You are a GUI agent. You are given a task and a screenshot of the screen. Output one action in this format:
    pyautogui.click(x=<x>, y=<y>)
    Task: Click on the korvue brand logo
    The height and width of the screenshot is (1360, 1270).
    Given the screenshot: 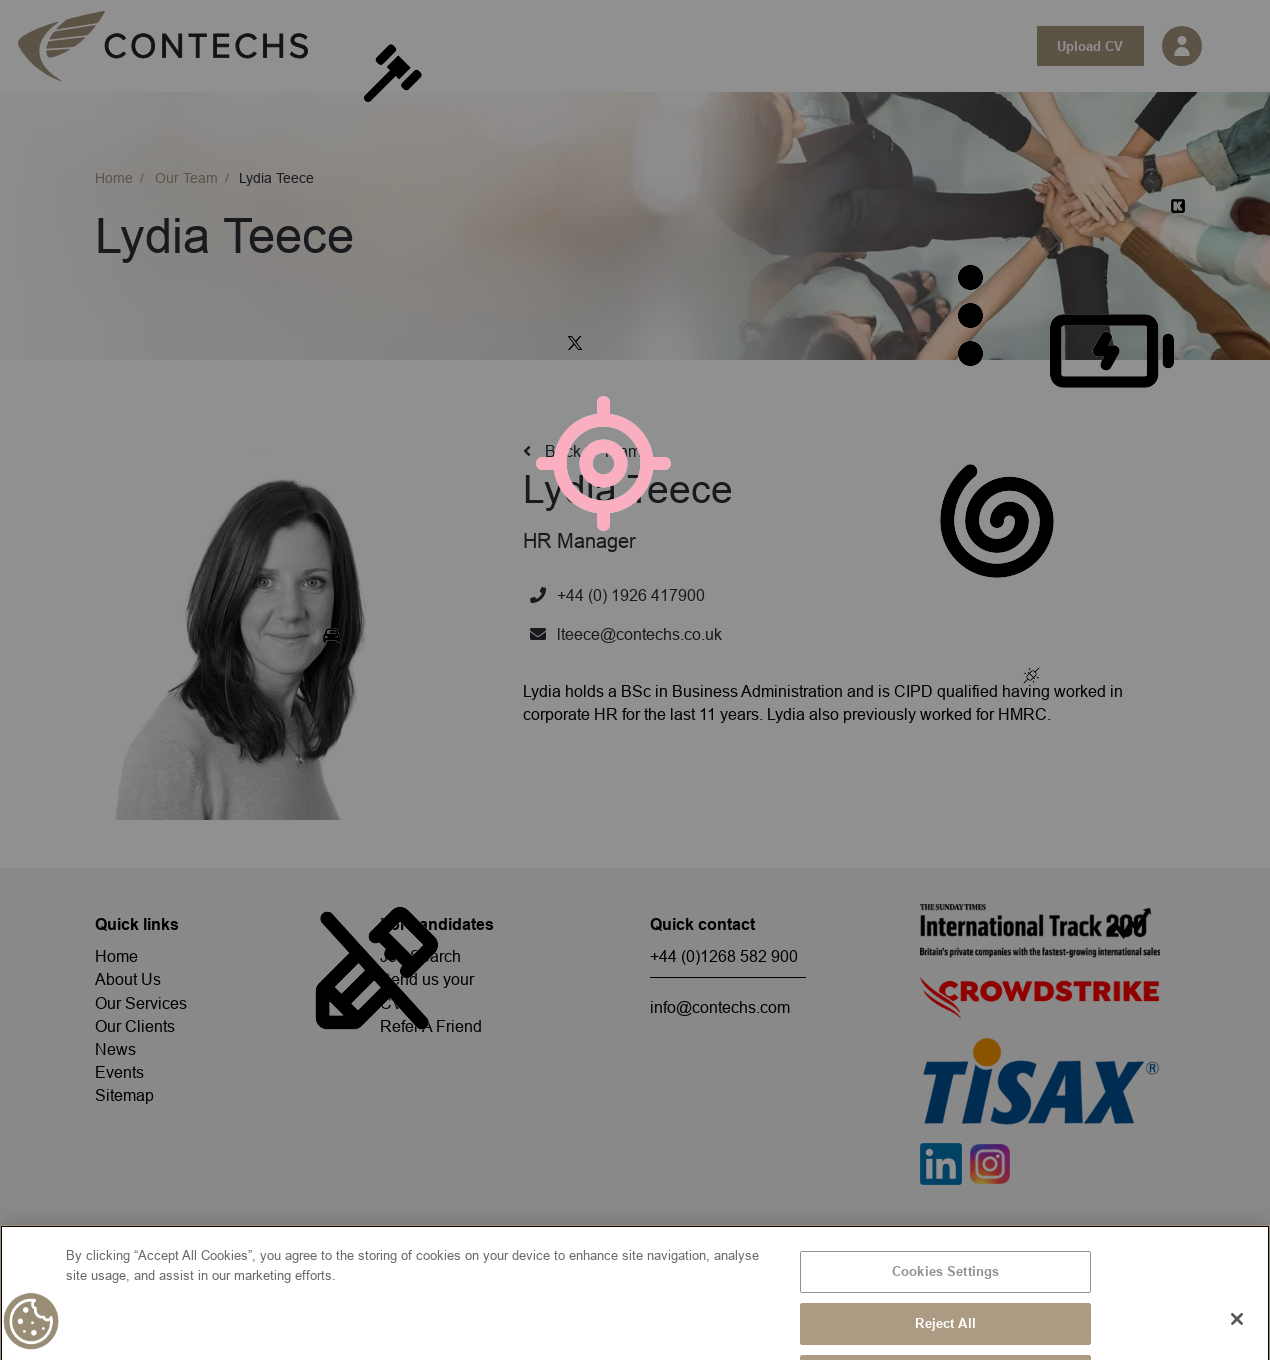 What is the action you would take?
    pyautogui.click(x=1178, y=206)
    